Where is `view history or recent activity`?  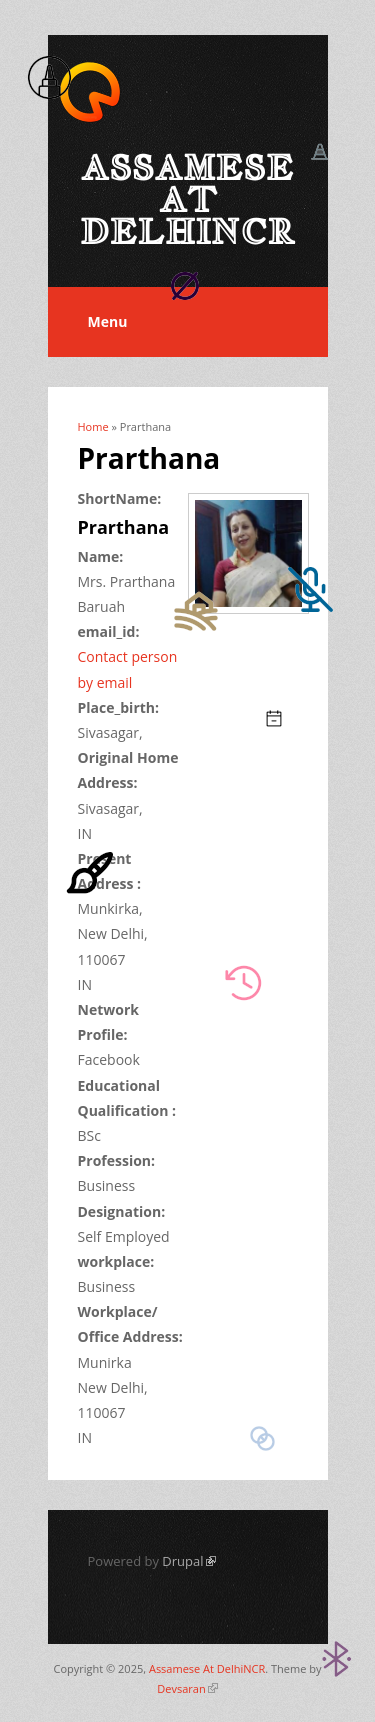 view history or recent activity is located at coordinates (244, 983).